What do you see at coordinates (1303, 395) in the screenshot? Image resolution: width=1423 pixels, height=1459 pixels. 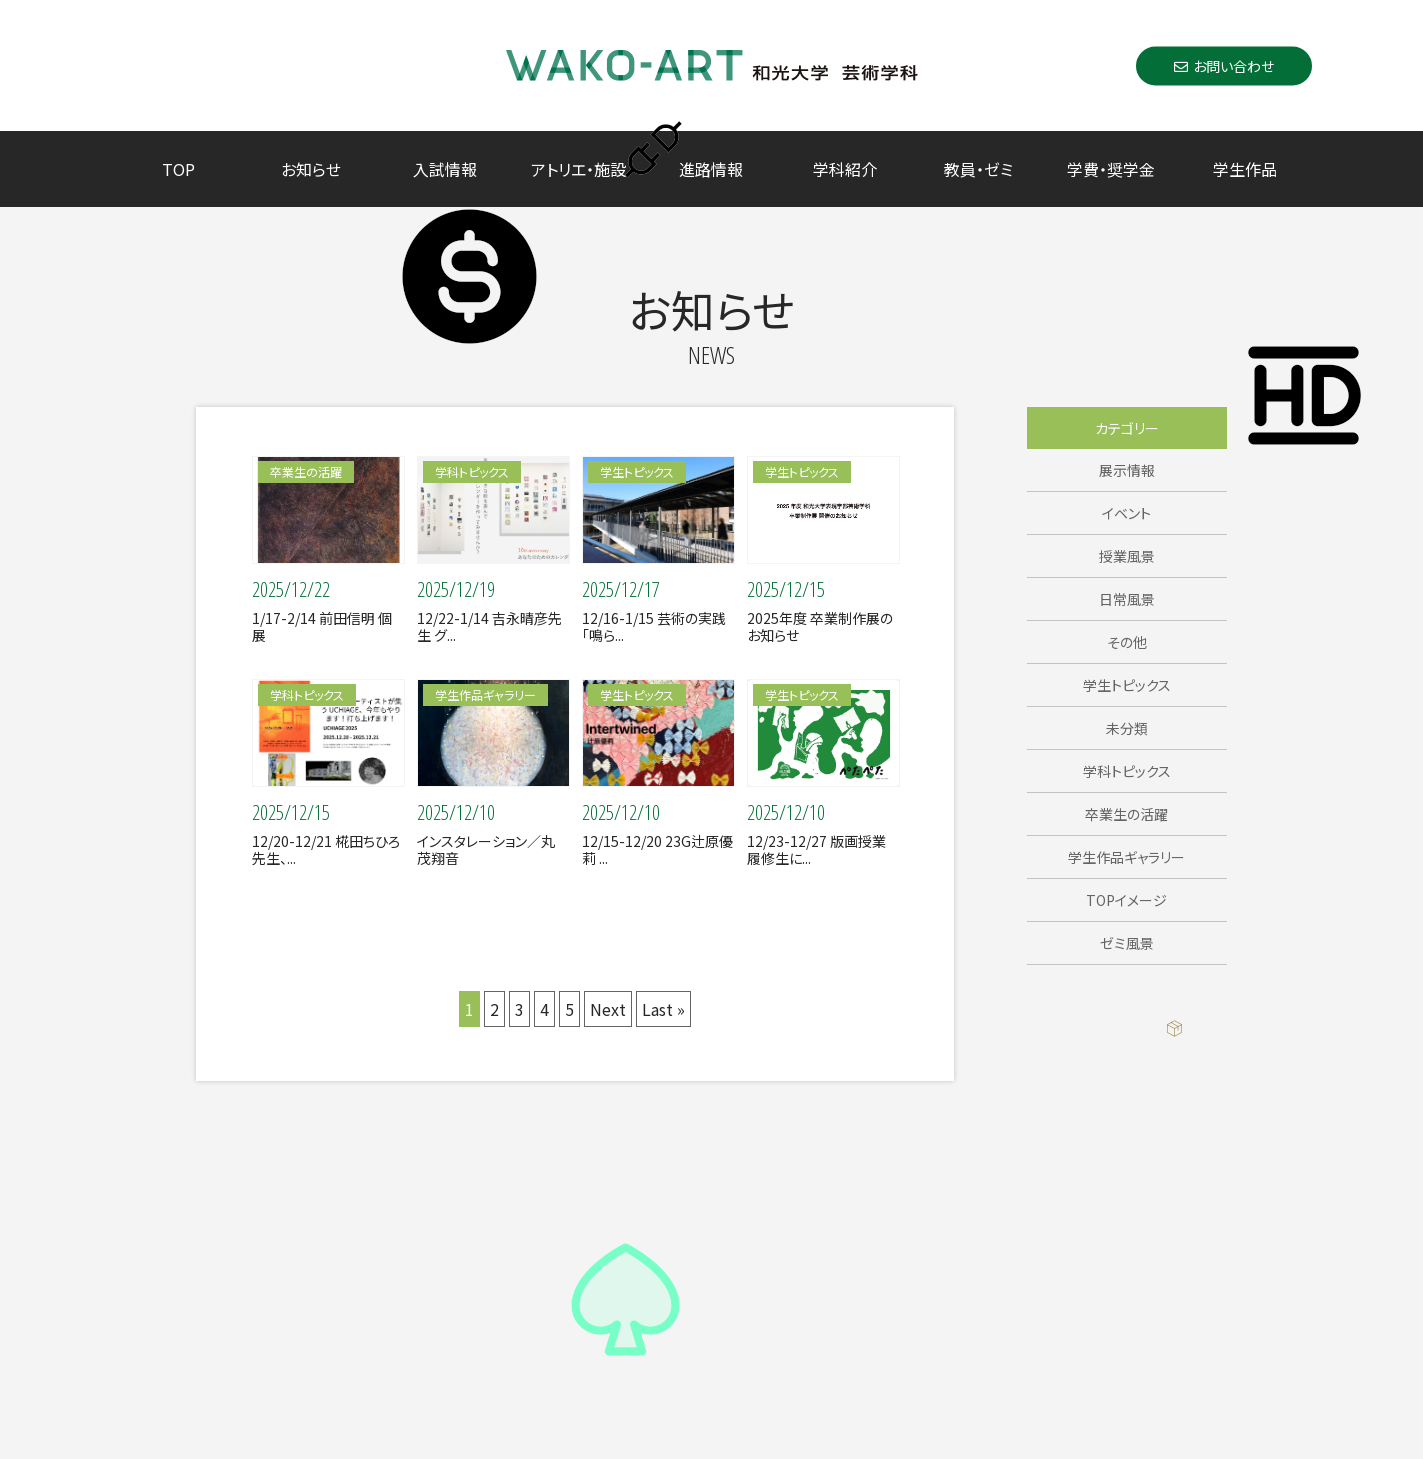 I see `indicates high-definition video quality` at bounding box center [1303, 395].